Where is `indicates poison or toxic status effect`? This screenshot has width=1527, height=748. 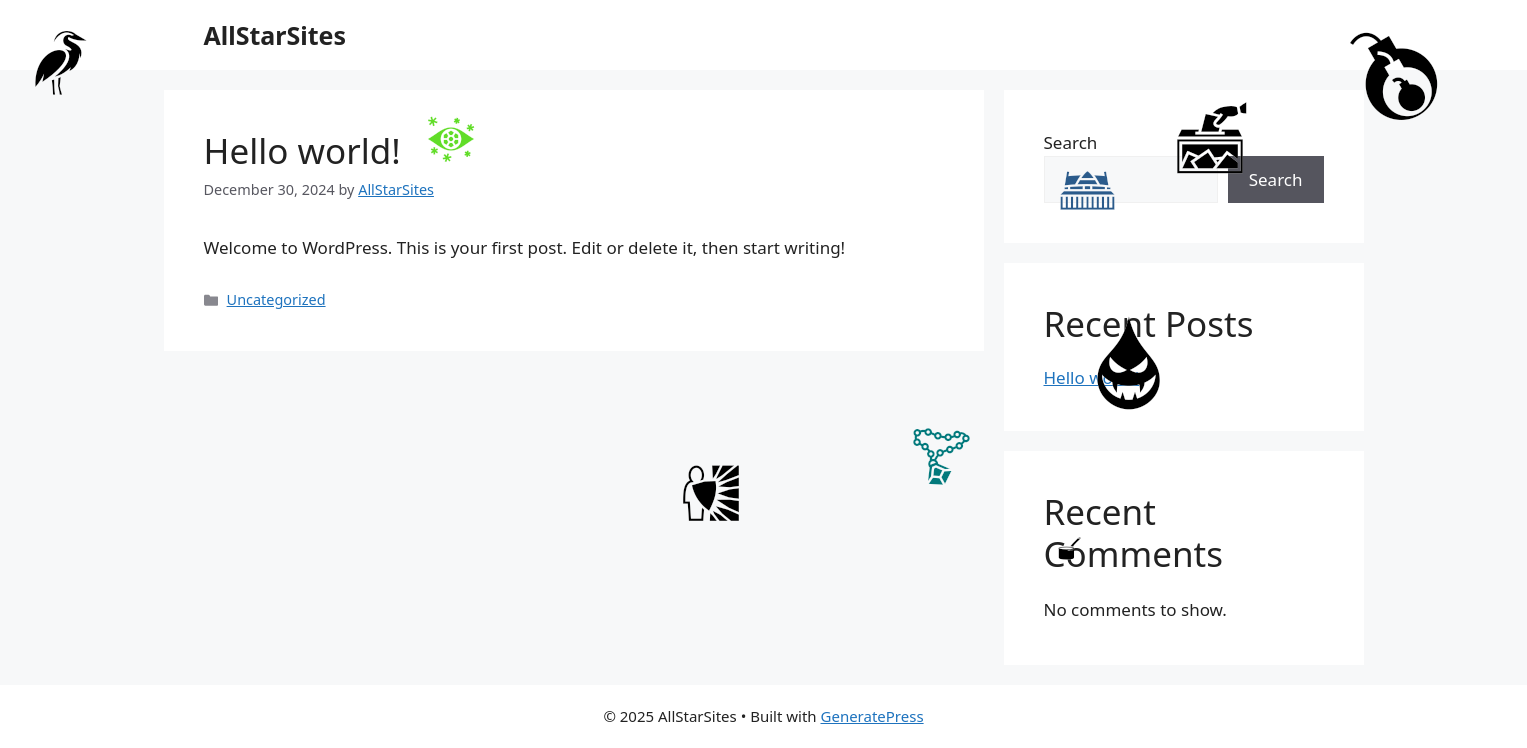
indicates poison or toxic status effect is located at coordinates (1128, 363).